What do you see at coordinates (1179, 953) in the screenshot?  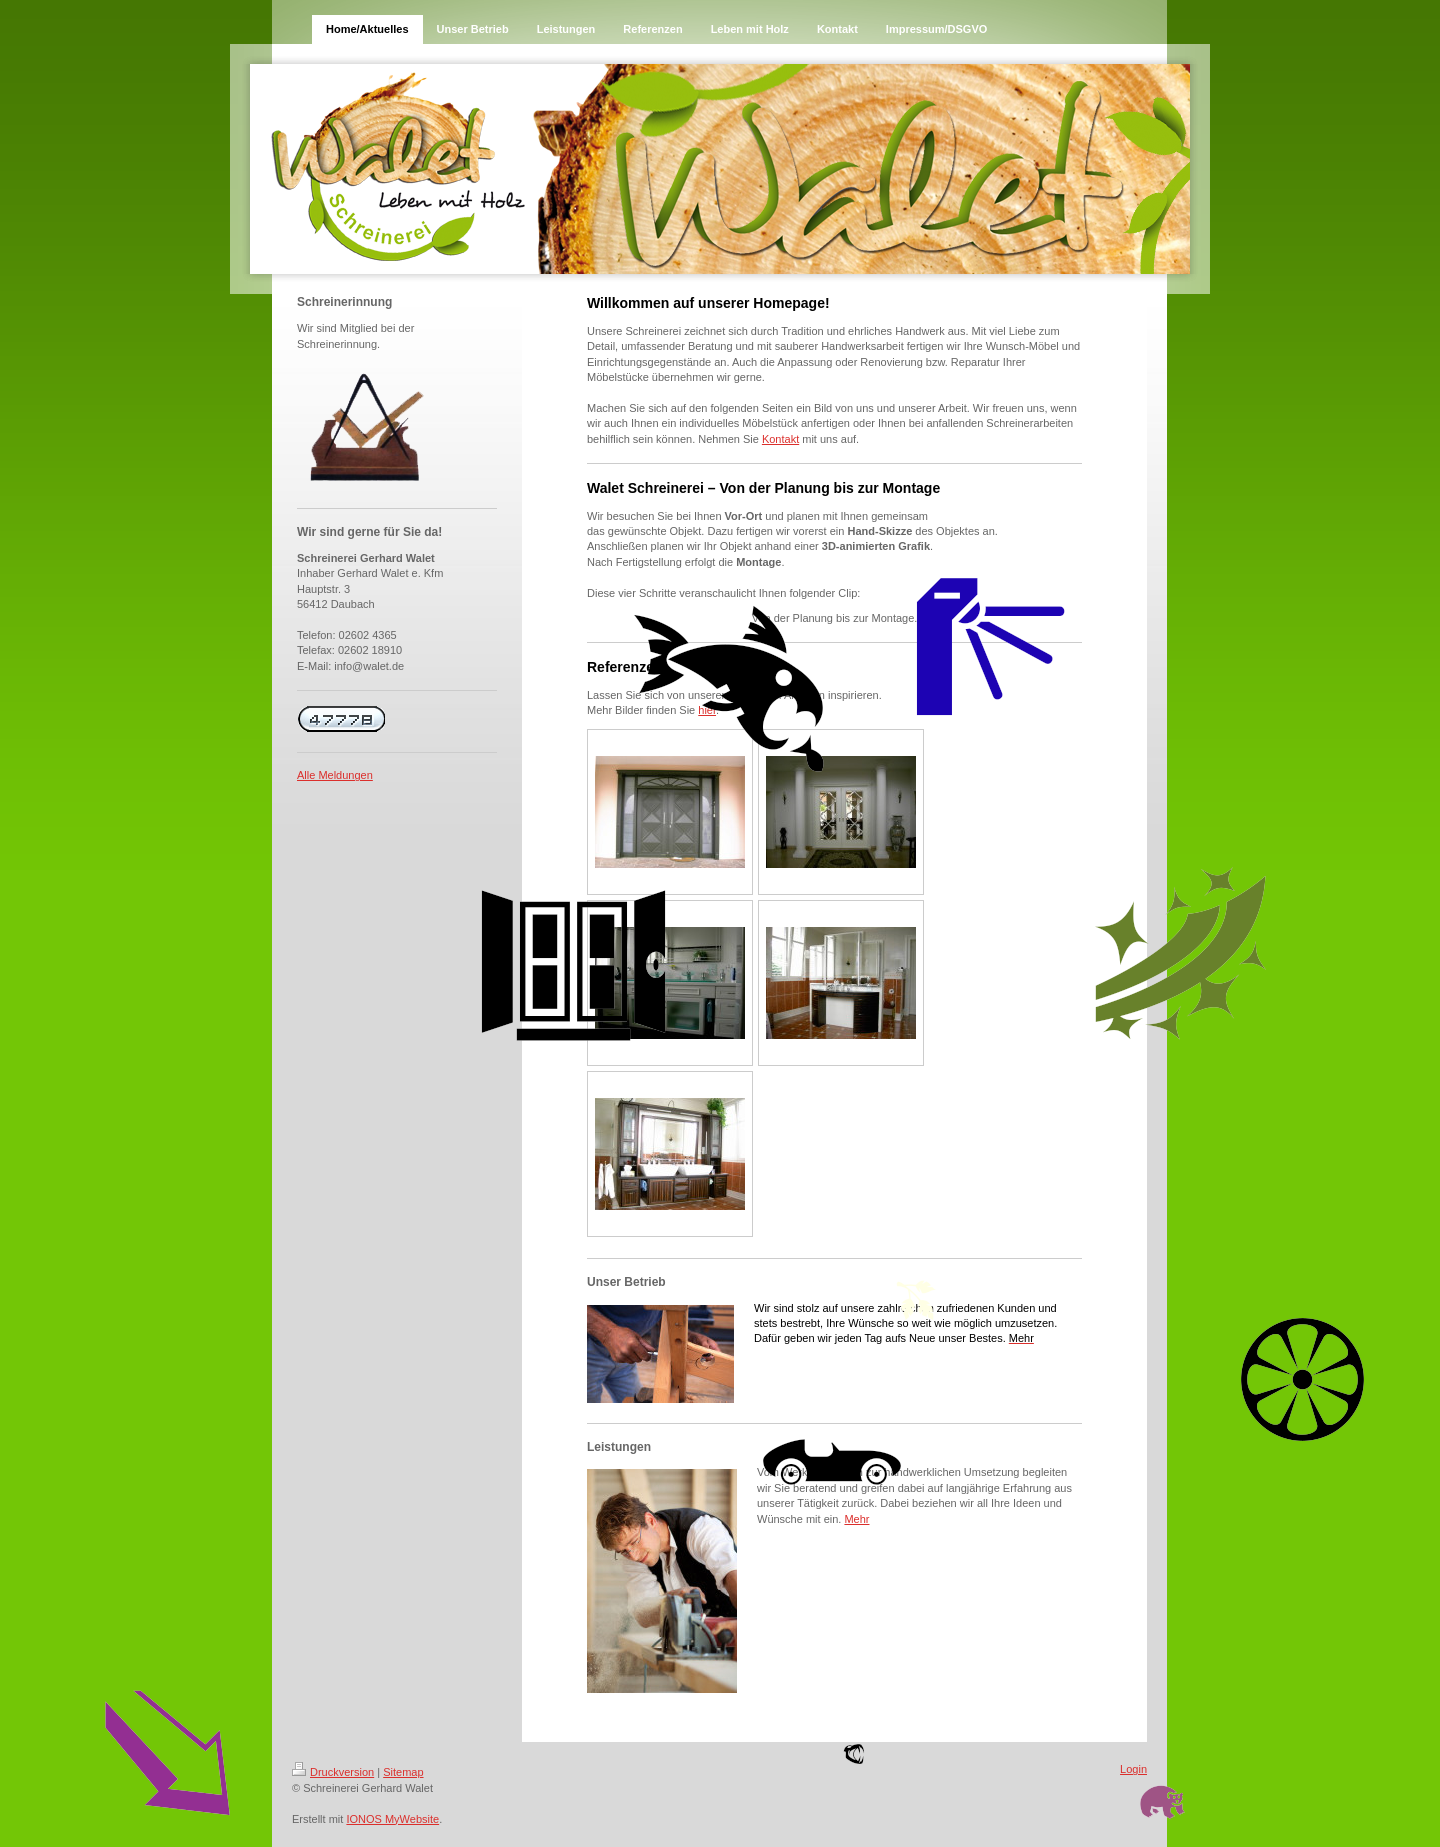 I see `equip or select a magical sword weapon` at bounding box center [1179, 953].